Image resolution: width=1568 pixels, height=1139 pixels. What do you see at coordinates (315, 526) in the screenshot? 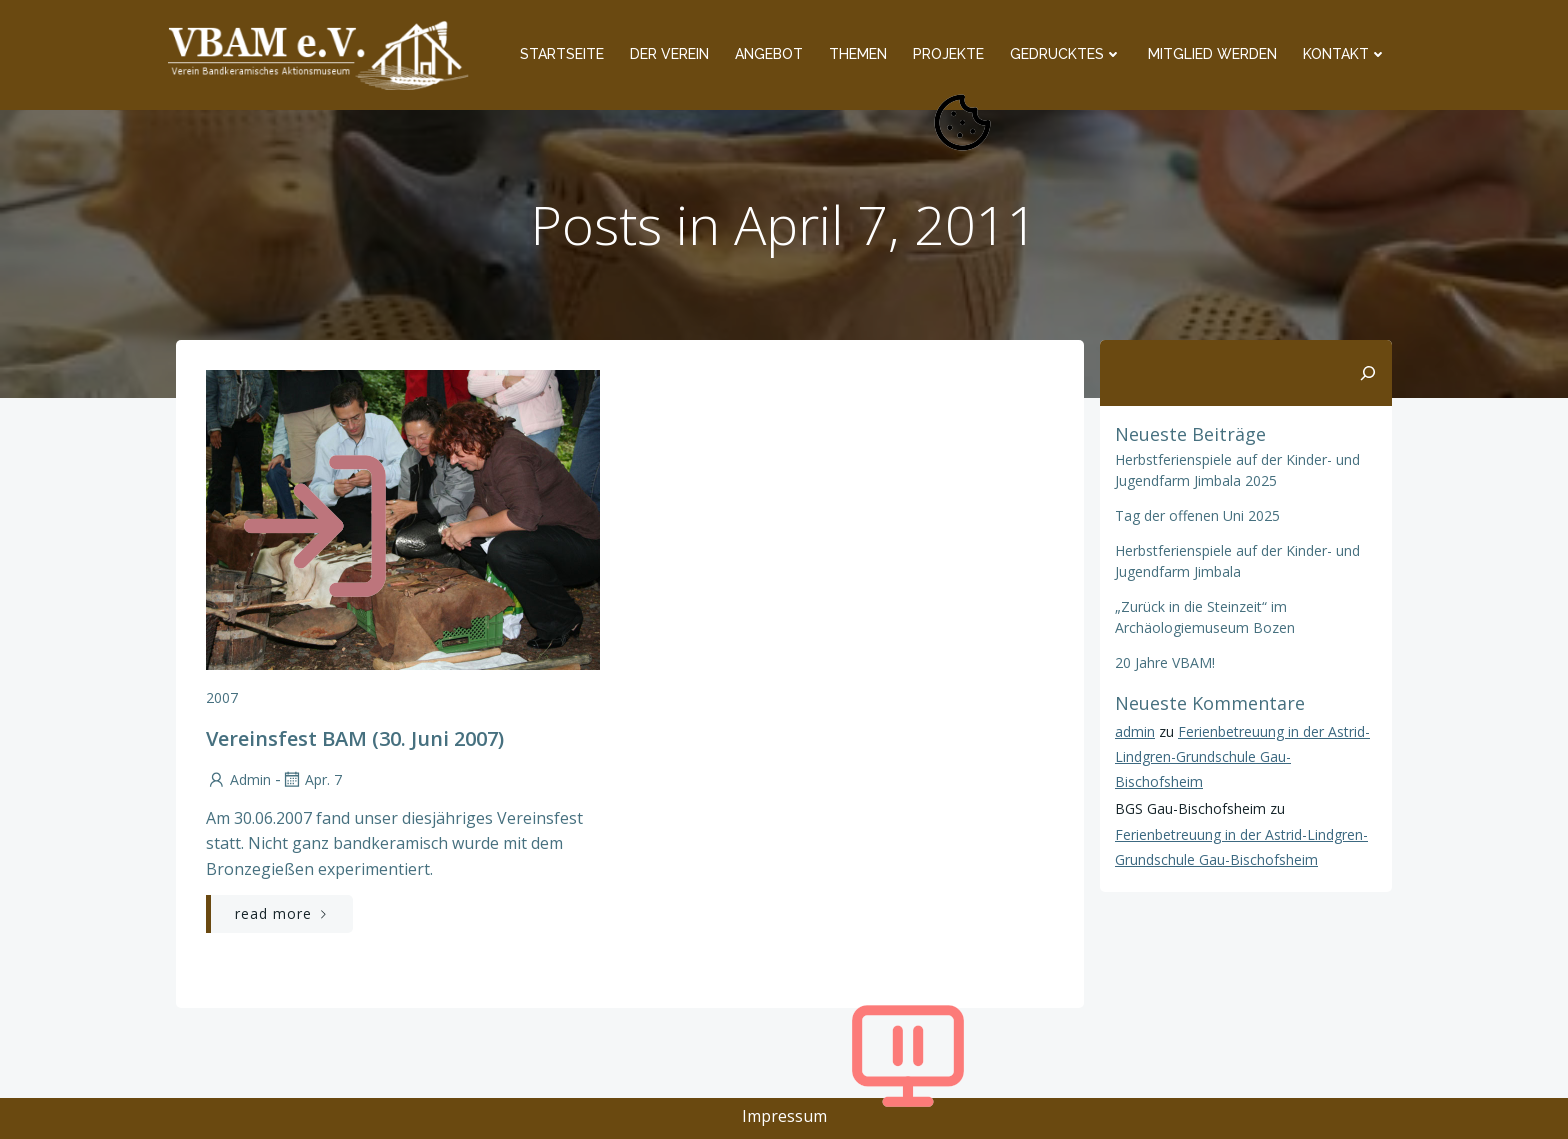
I see `sign in to your account` at bounding box center [315, 526].